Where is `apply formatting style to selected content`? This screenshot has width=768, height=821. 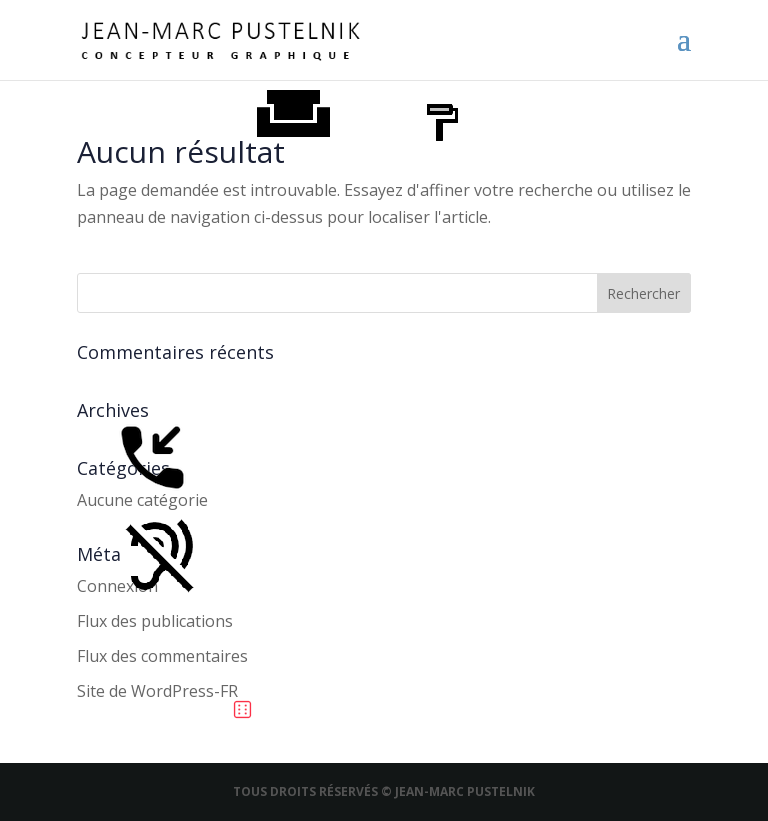
apply formatting style to selected content is located at coordinates (441, 122).